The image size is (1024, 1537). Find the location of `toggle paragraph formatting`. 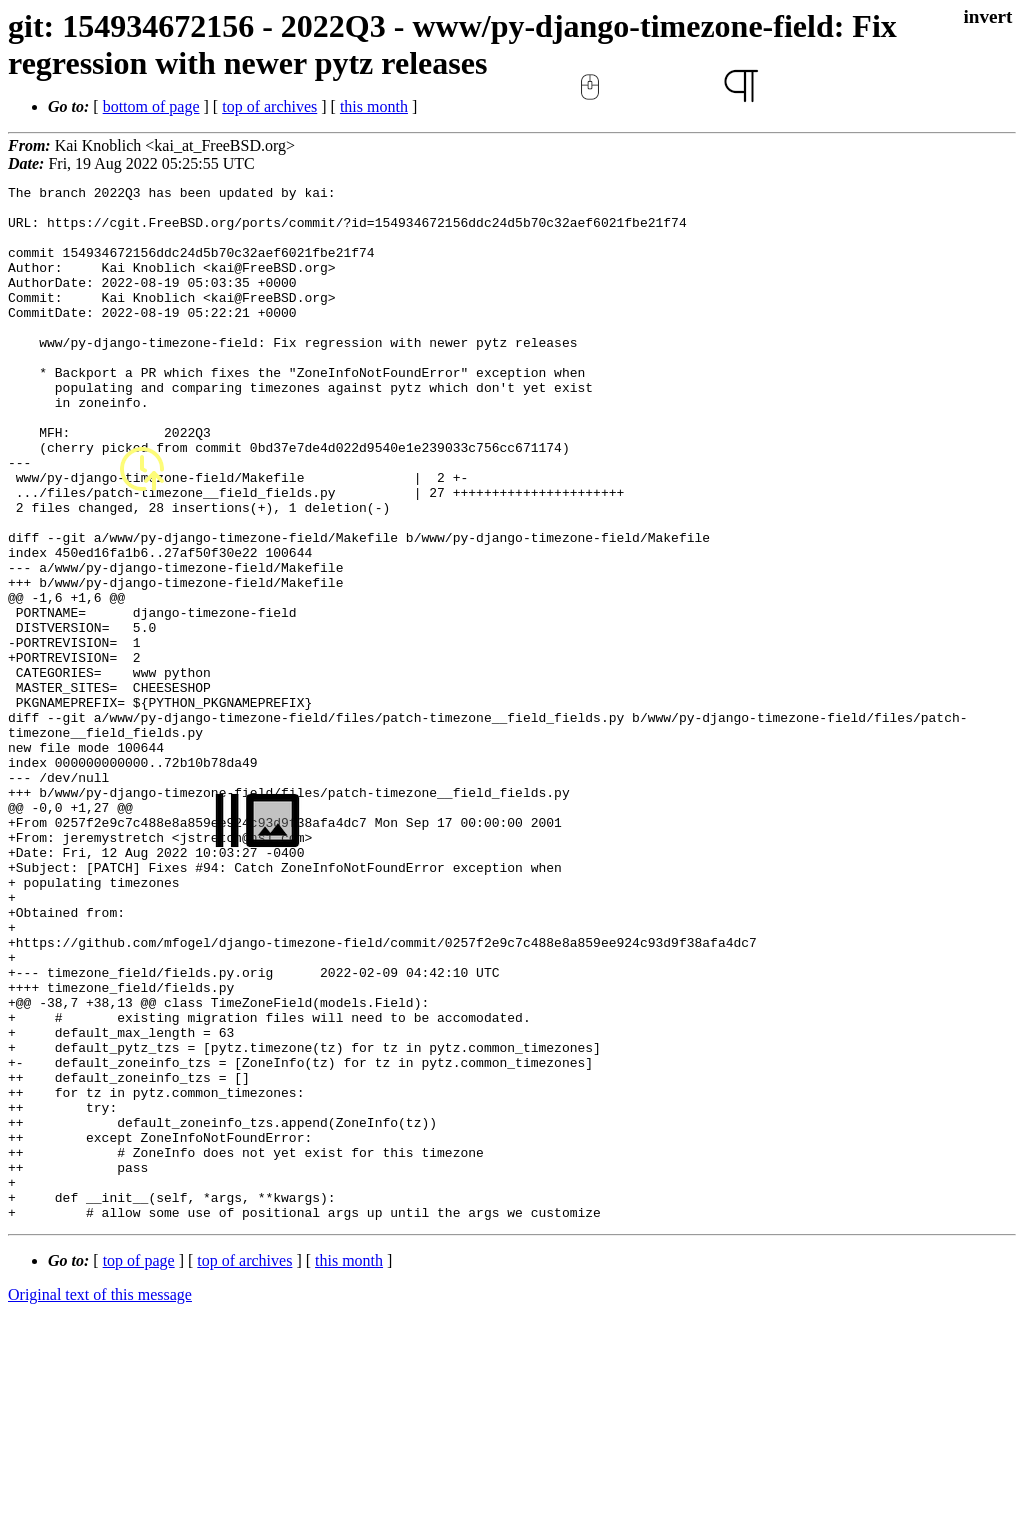

toggle paragraph formatting is located at coordinates (742, 86).